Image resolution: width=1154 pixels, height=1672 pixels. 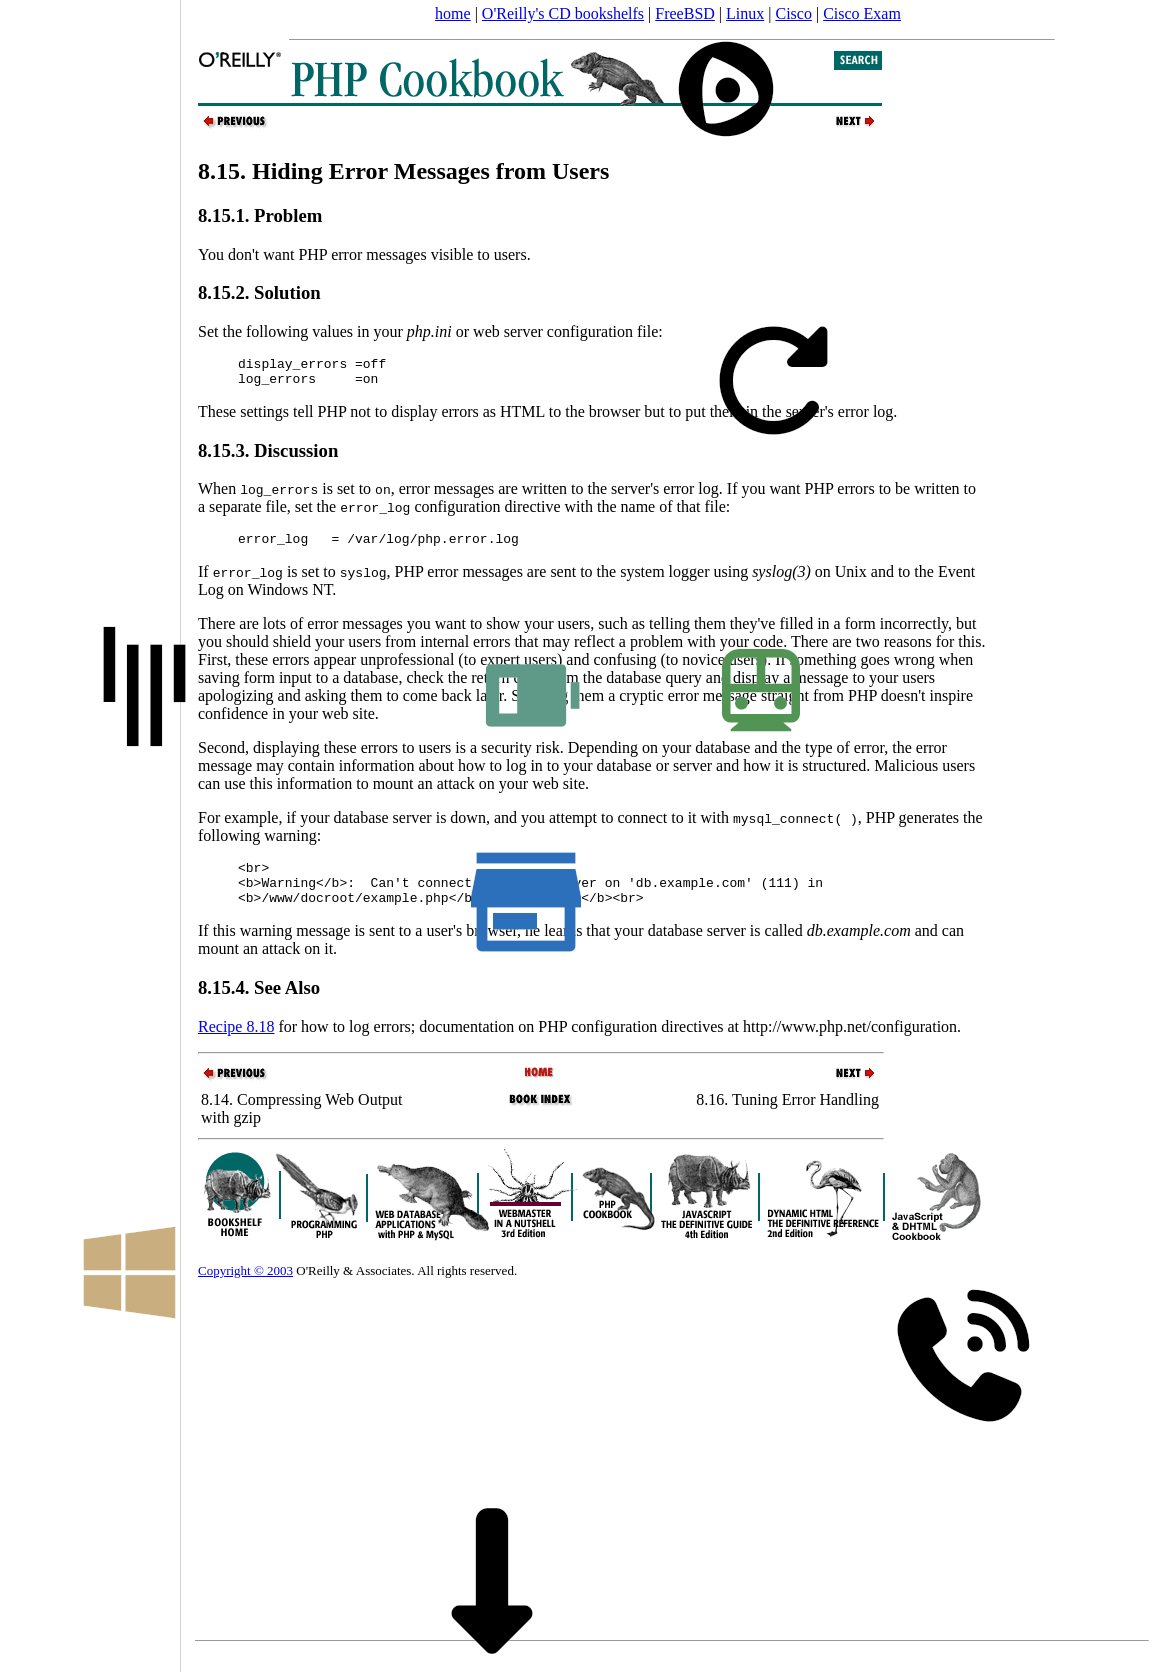 I want to click on scroll down to see more content, so click(x=492, y=1581).